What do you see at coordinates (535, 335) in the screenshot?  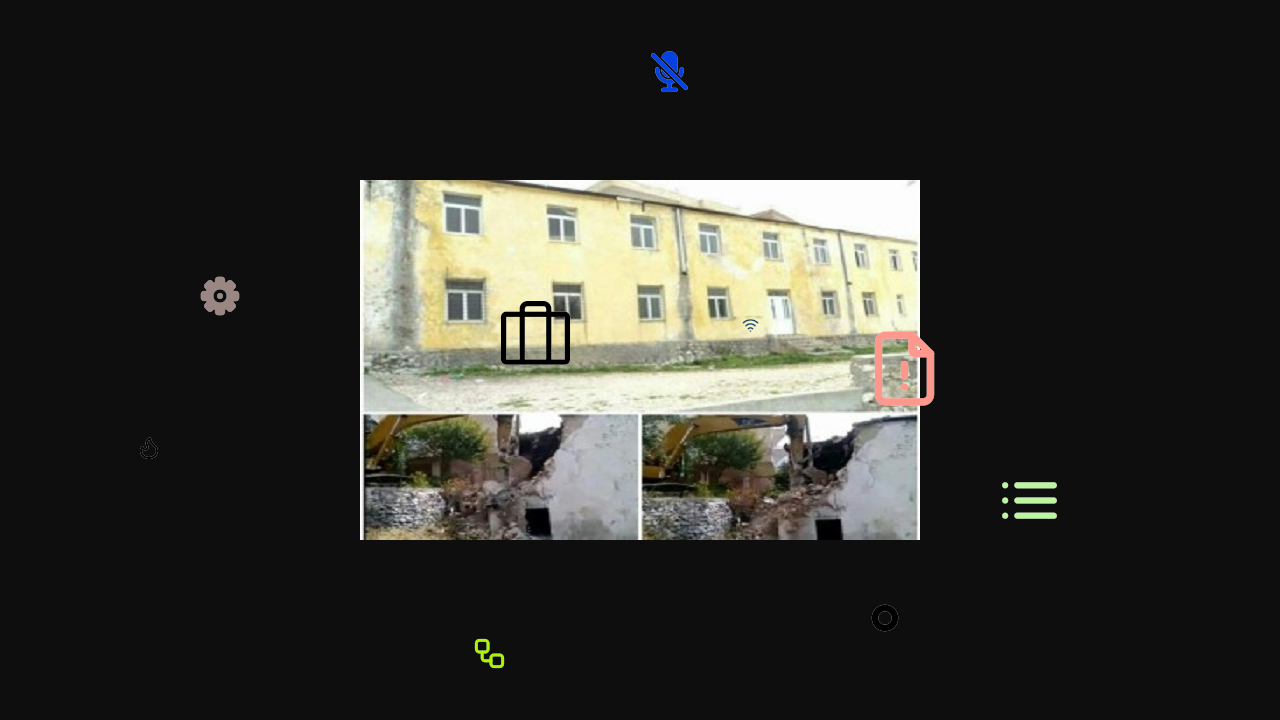 I see `access travel or trip planning features` at bounding box center [535, 335].